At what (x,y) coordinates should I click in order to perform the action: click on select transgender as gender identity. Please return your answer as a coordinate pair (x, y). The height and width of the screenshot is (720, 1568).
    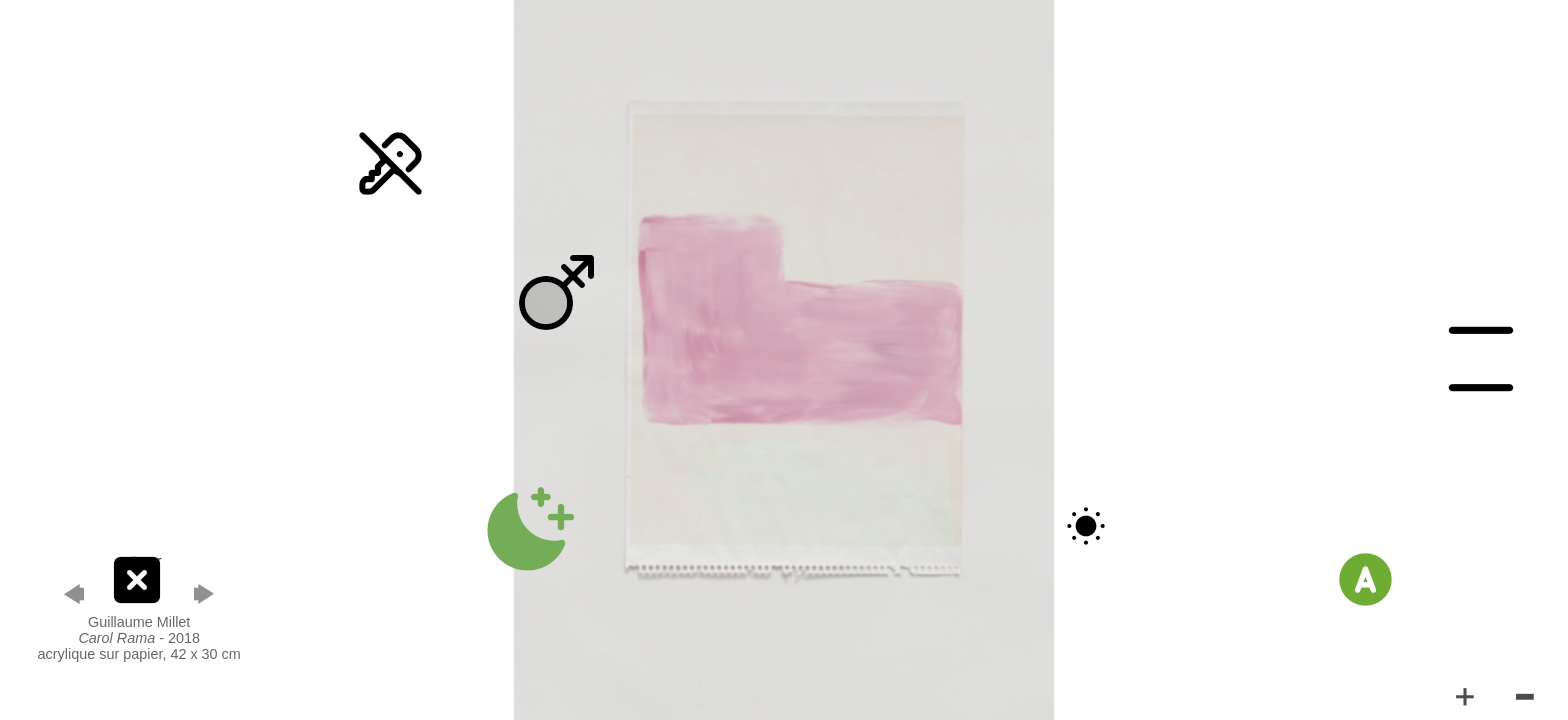
    Looking at the image, I should click on (558, 291).